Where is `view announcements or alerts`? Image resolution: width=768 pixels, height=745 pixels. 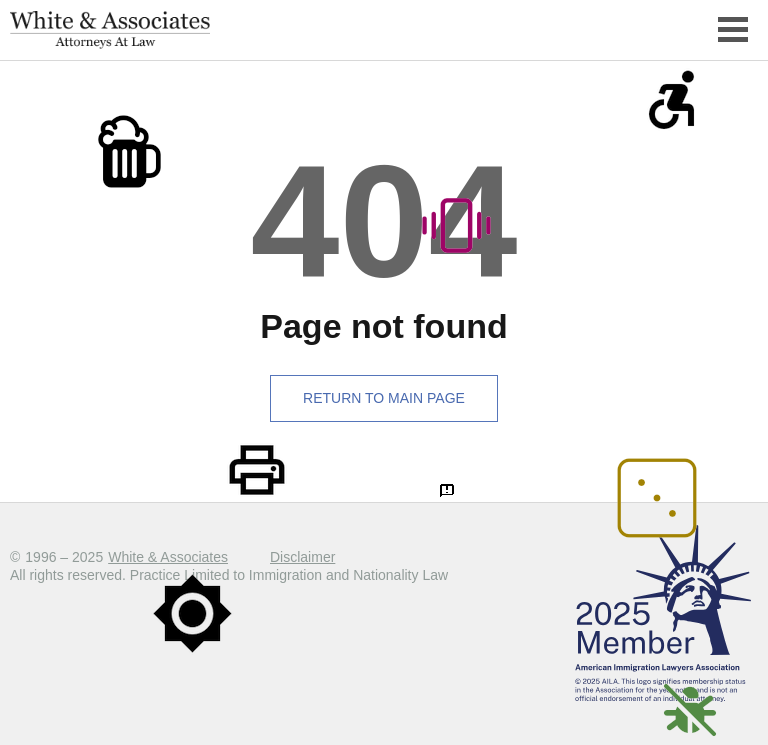 view announcements or alerts is located at coordinates (447, 491).